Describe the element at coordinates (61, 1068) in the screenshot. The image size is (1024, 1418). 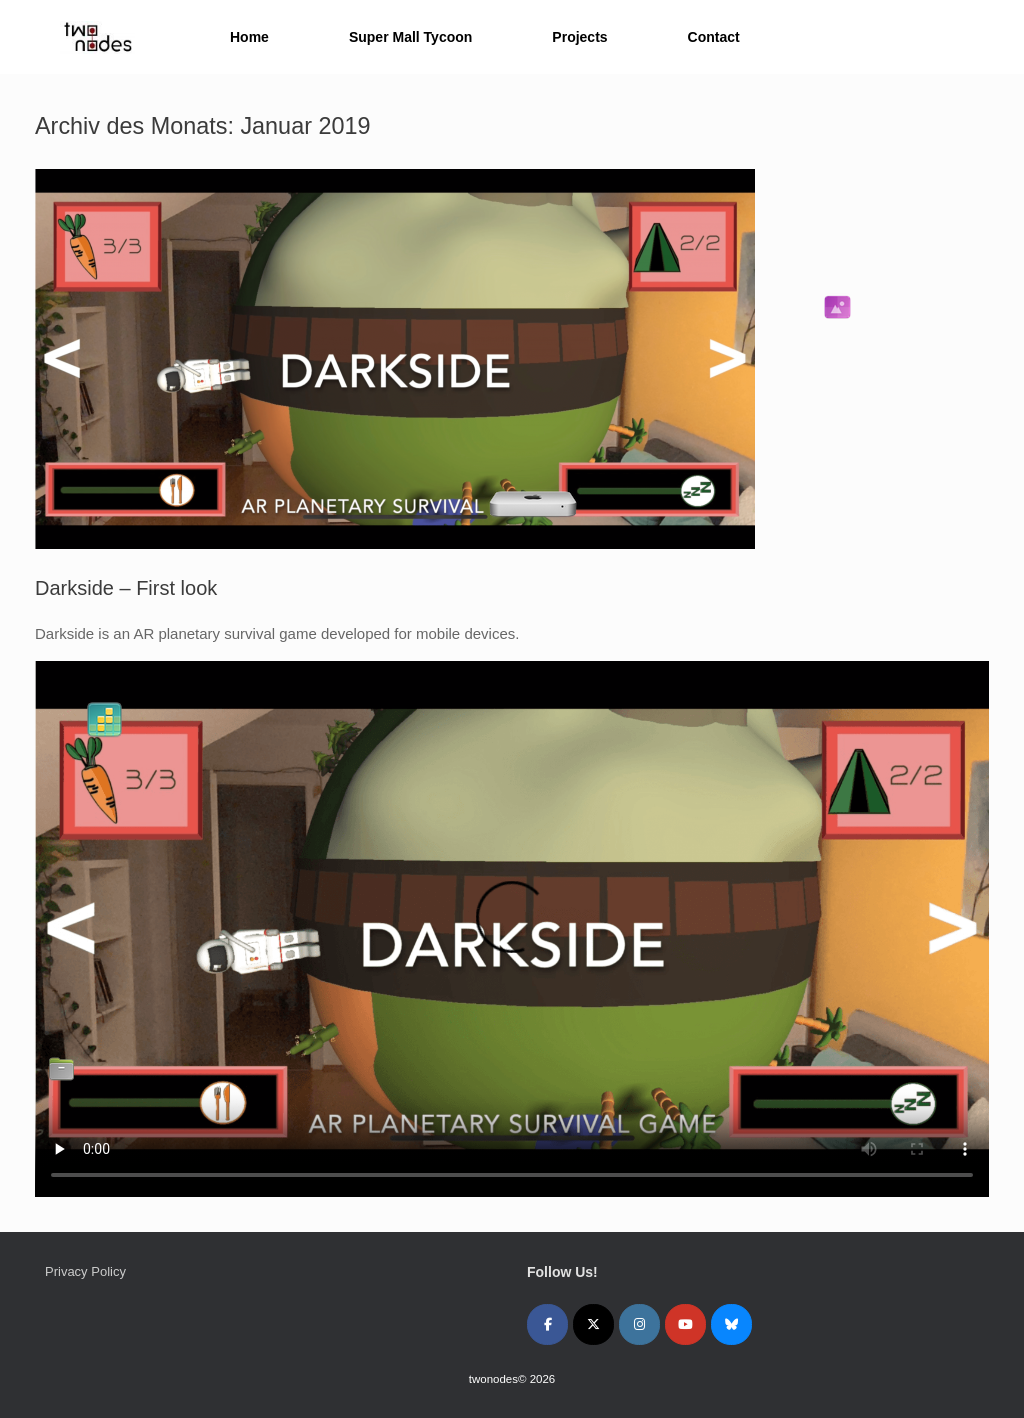
I see `open the file manager application` at that location.